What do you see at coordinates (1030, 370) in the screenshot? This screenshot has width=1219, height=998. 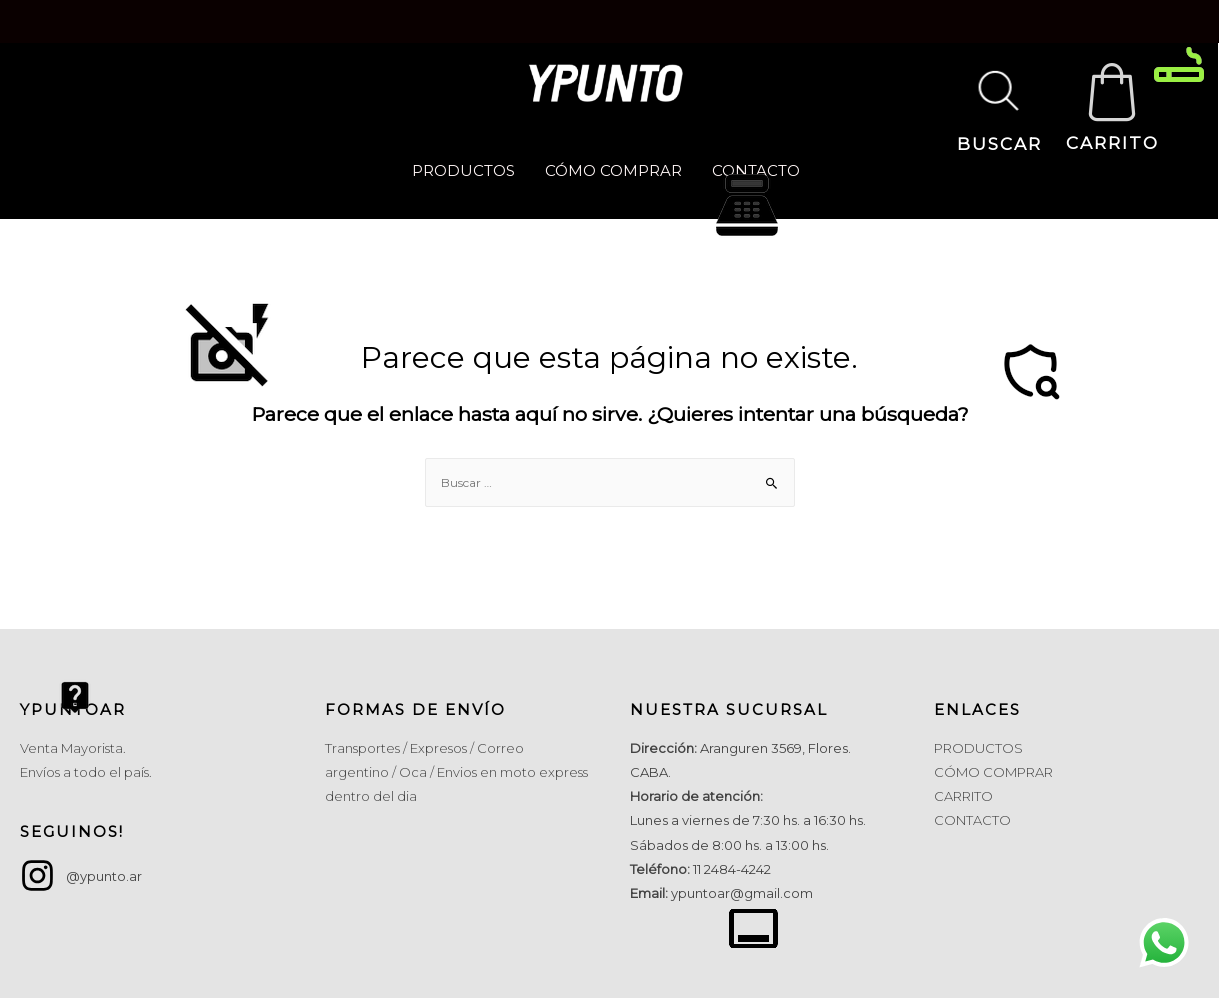 I see `search security settings` at bounding box center [1030, 370].